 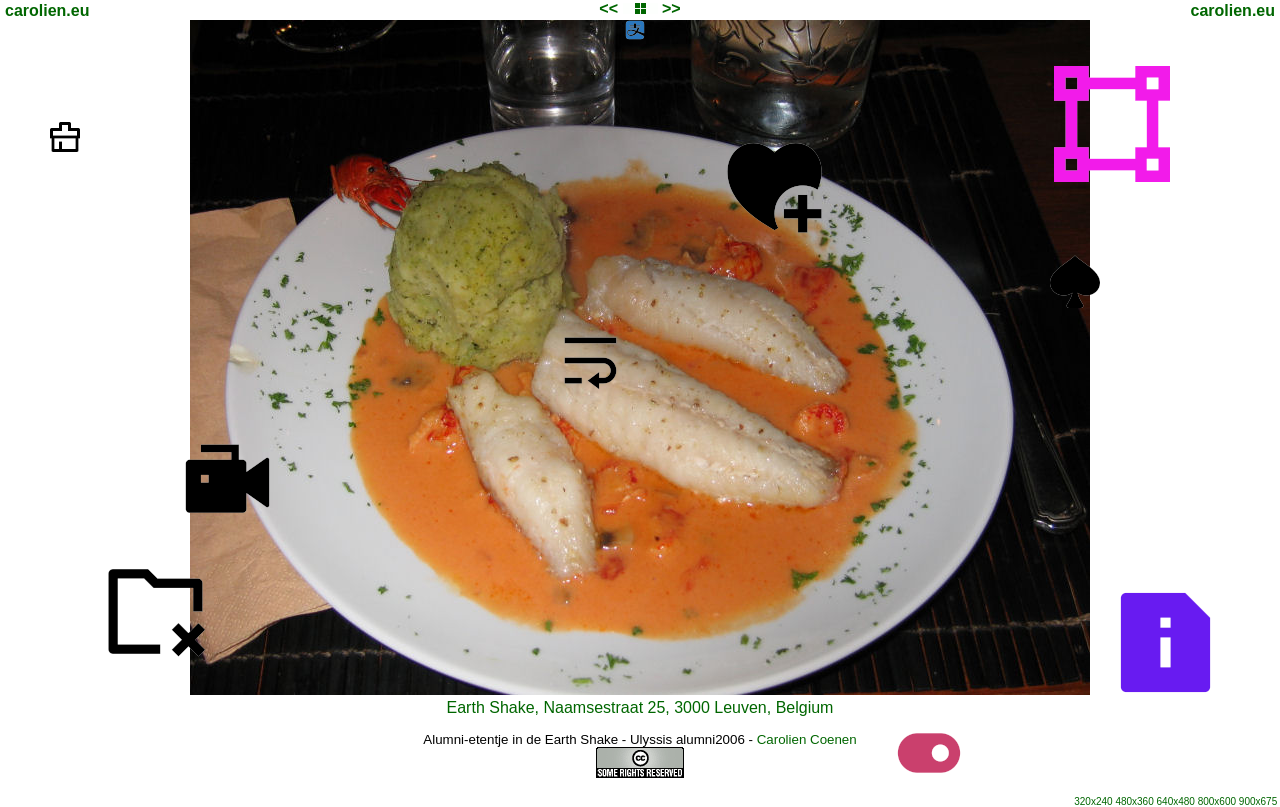 I want to click on start recording video, so click(x=227, y=482).